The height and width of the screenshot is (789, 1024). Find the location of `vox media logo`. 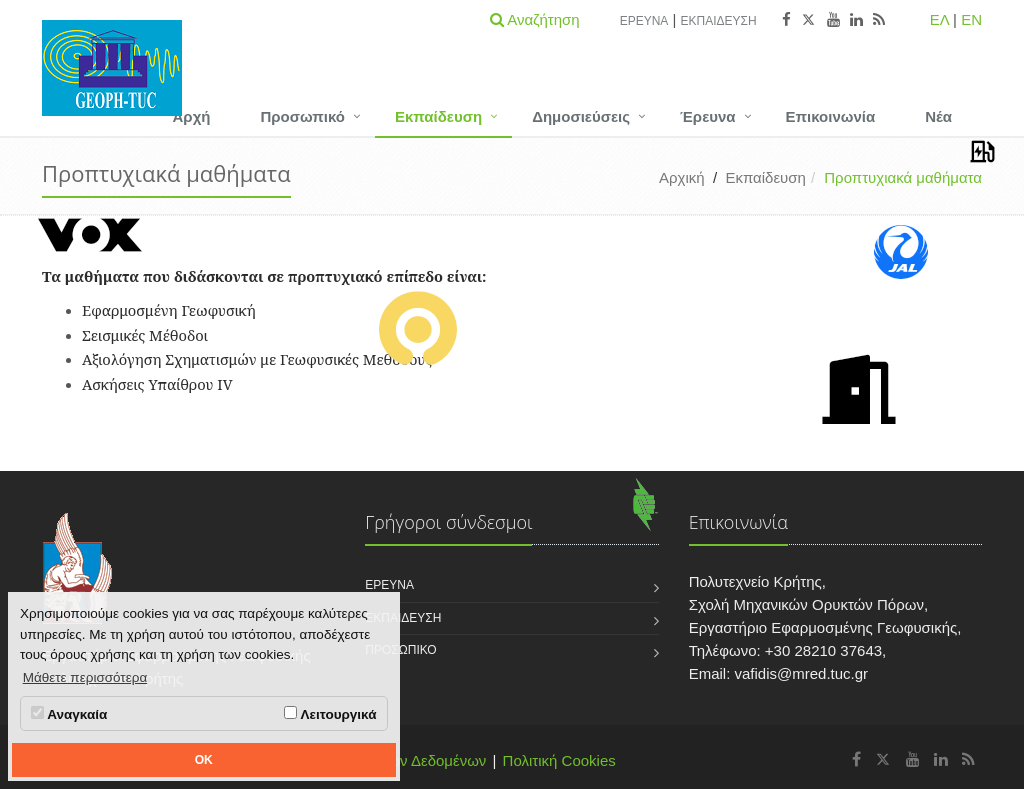

vox media logo is located at coordinates (90, 235).